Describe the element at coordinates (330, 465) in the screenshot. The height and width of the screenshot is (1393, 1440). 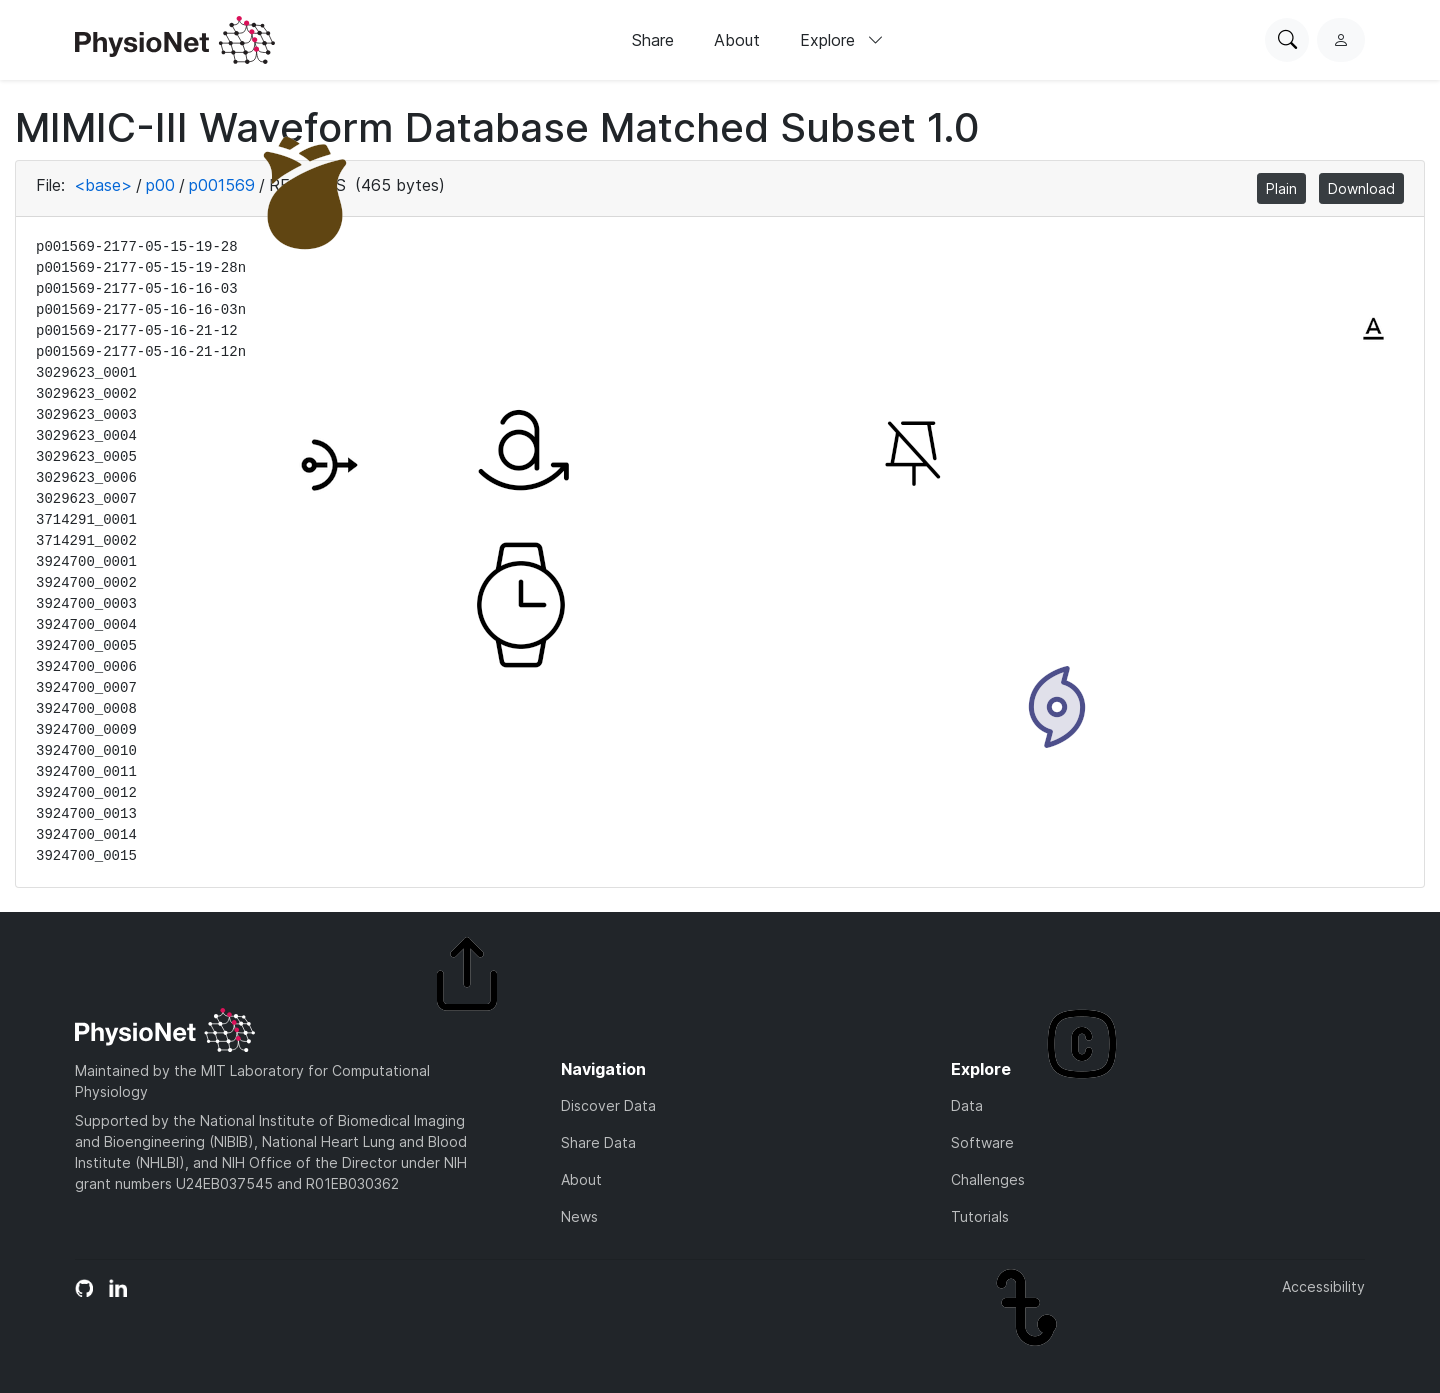
I see `network address translation settings` at that location.